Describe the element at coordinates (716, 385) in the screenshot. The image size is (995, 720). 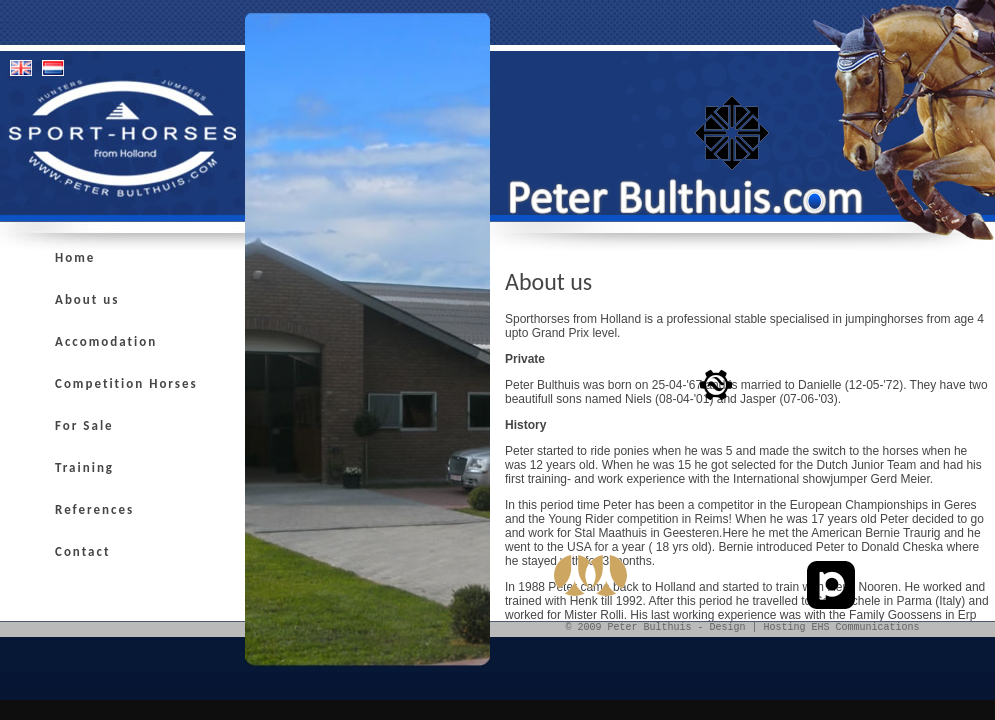
I see `open Google Earth Engine` at that location.